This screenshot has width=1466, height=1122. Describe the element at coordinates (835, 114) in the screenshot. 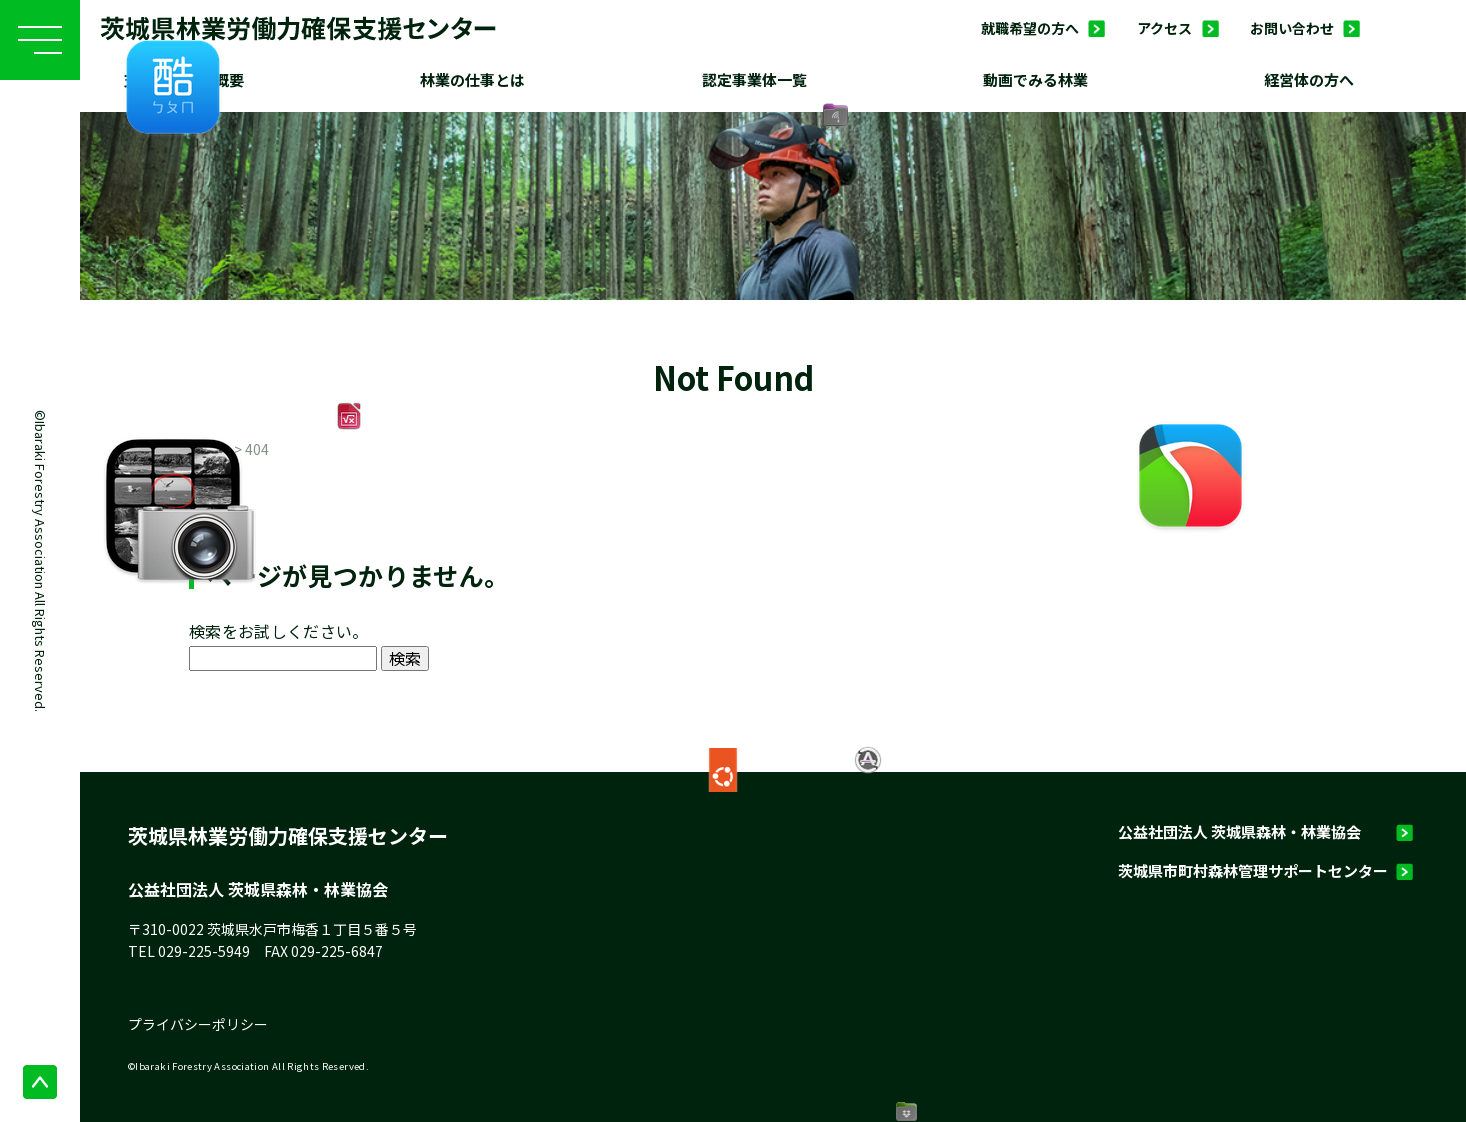

I see `folder synced with insync cloud service` at that location.